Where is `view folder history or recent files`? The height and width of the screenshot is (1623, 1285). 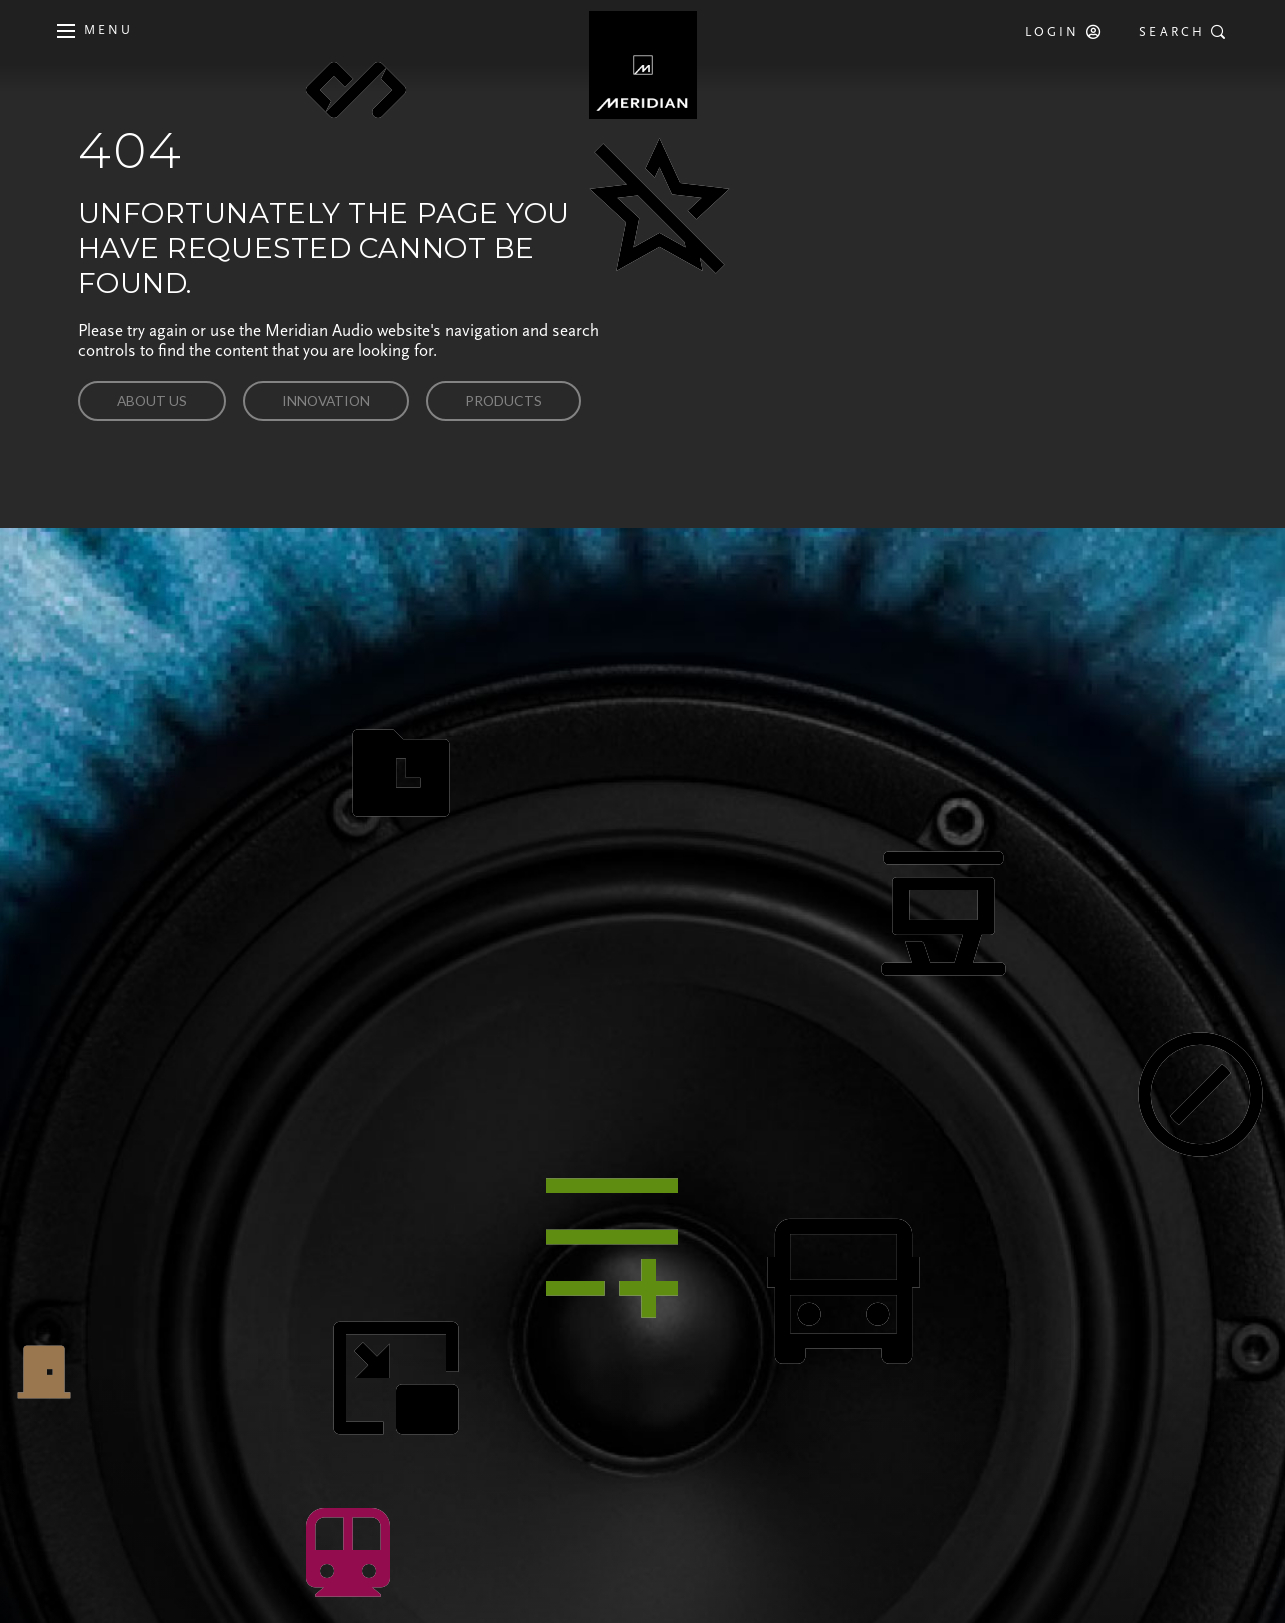
view folder history or recent files is located at coordinates (401, 773).